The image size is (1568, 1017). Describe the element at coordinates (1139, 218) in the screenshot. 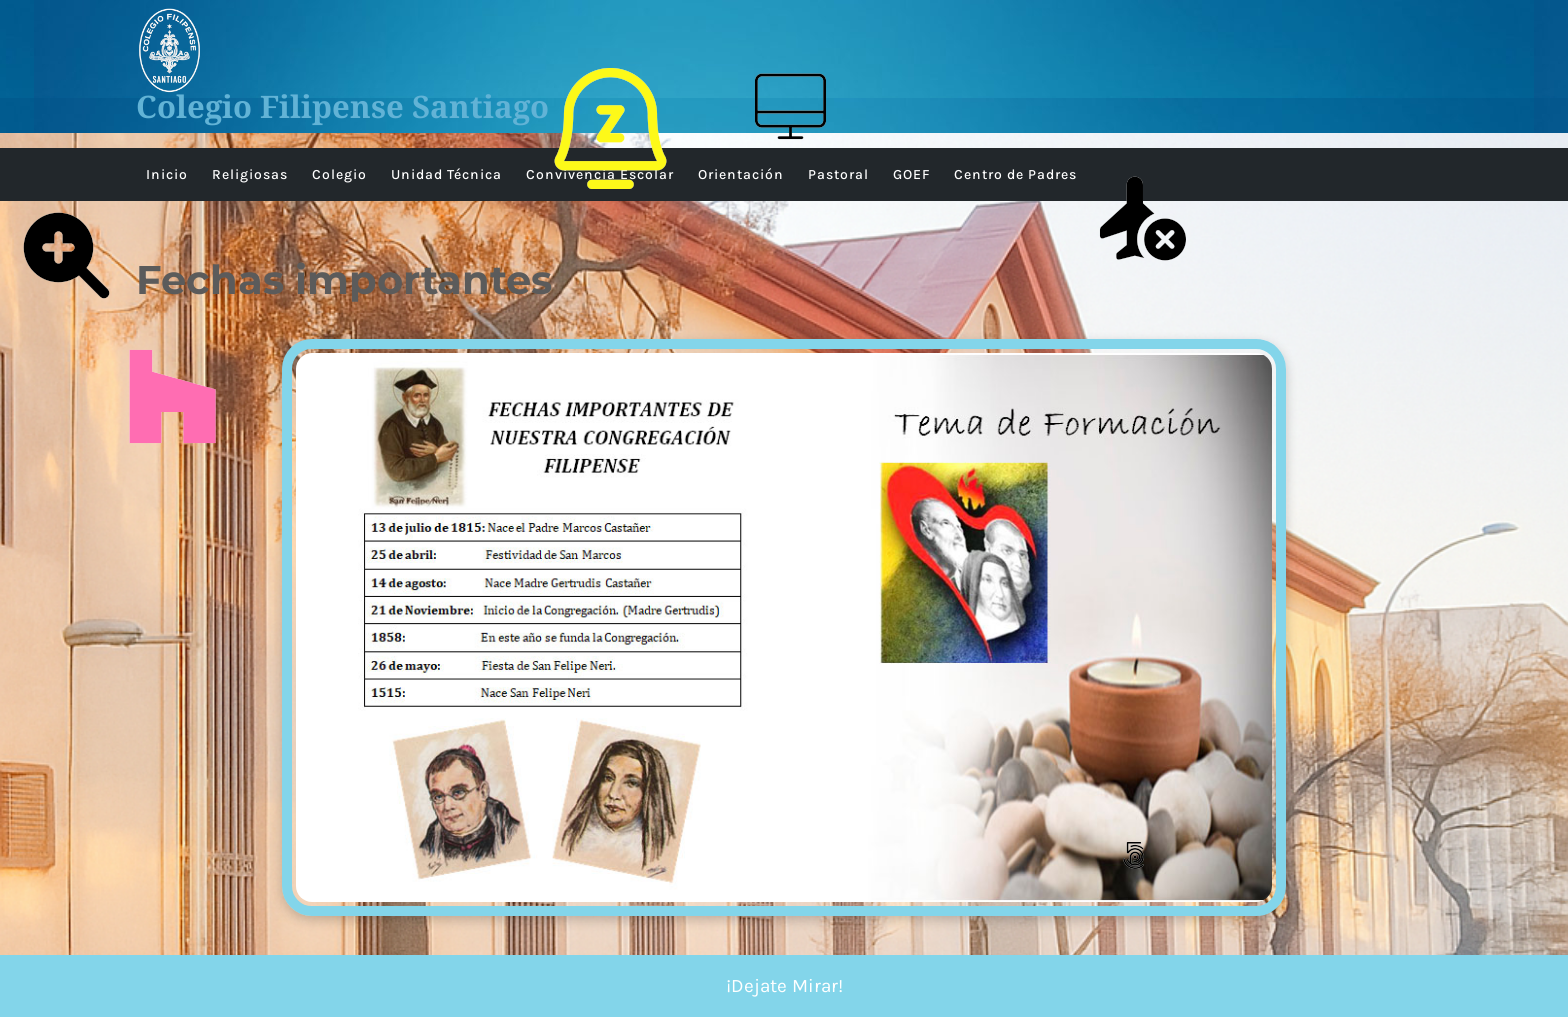

I see `cancel flight booking` at that location.